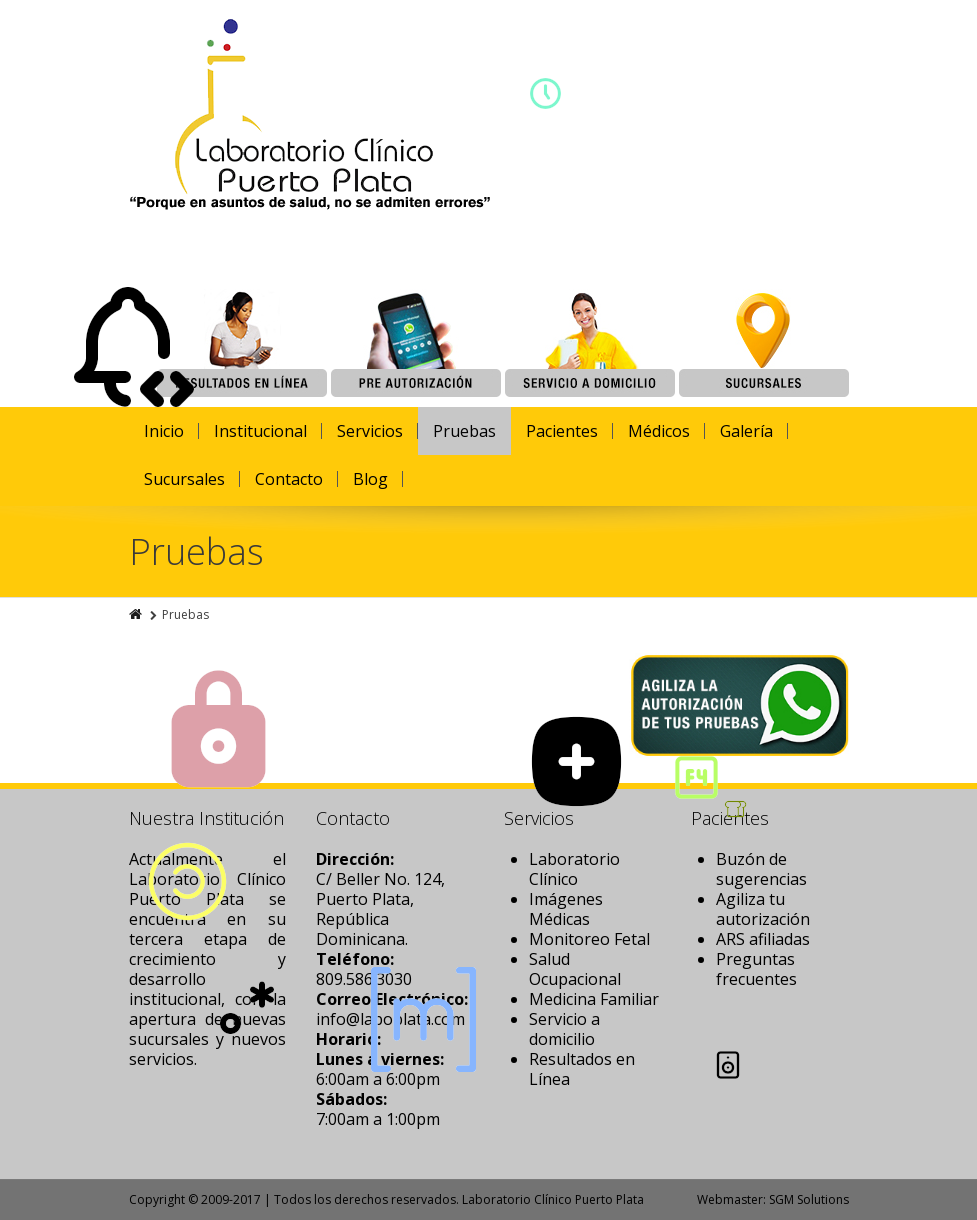 Image resolution: width=977 pixels, height=1220 pixels. I want to click on press F4 keyboard shortcut, so click(696, 777).